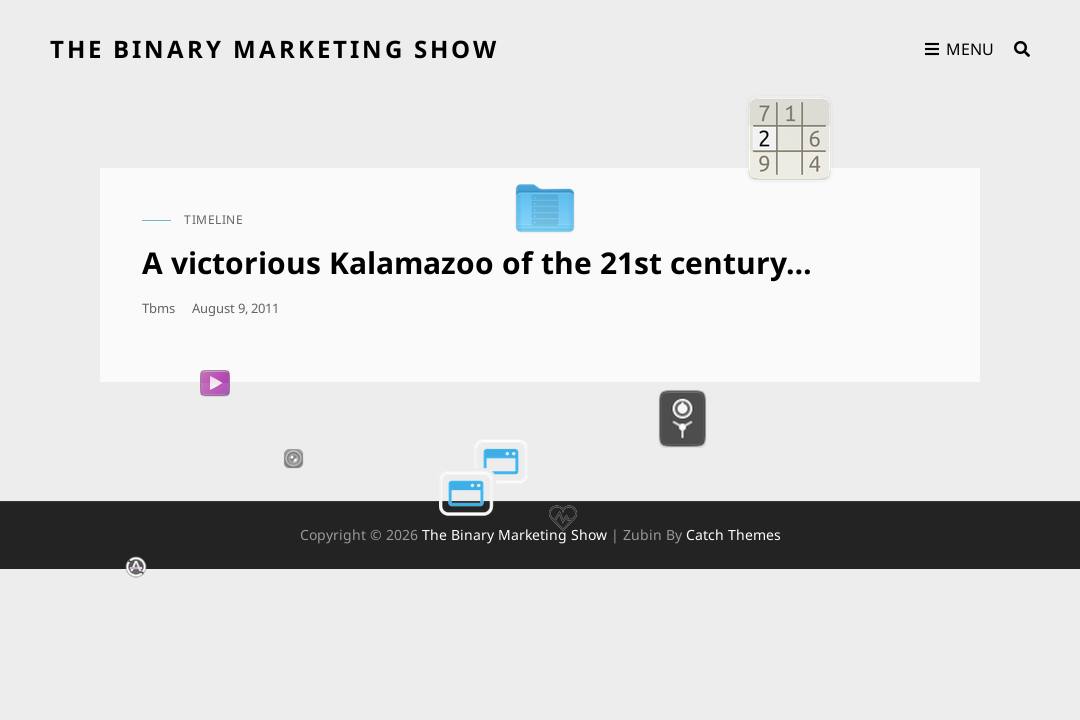 This screenshot has width=1080, height=720. Describe the element at coordinates (545, 208) in the screenshot. I see `open directory menu panel applet` at that location.